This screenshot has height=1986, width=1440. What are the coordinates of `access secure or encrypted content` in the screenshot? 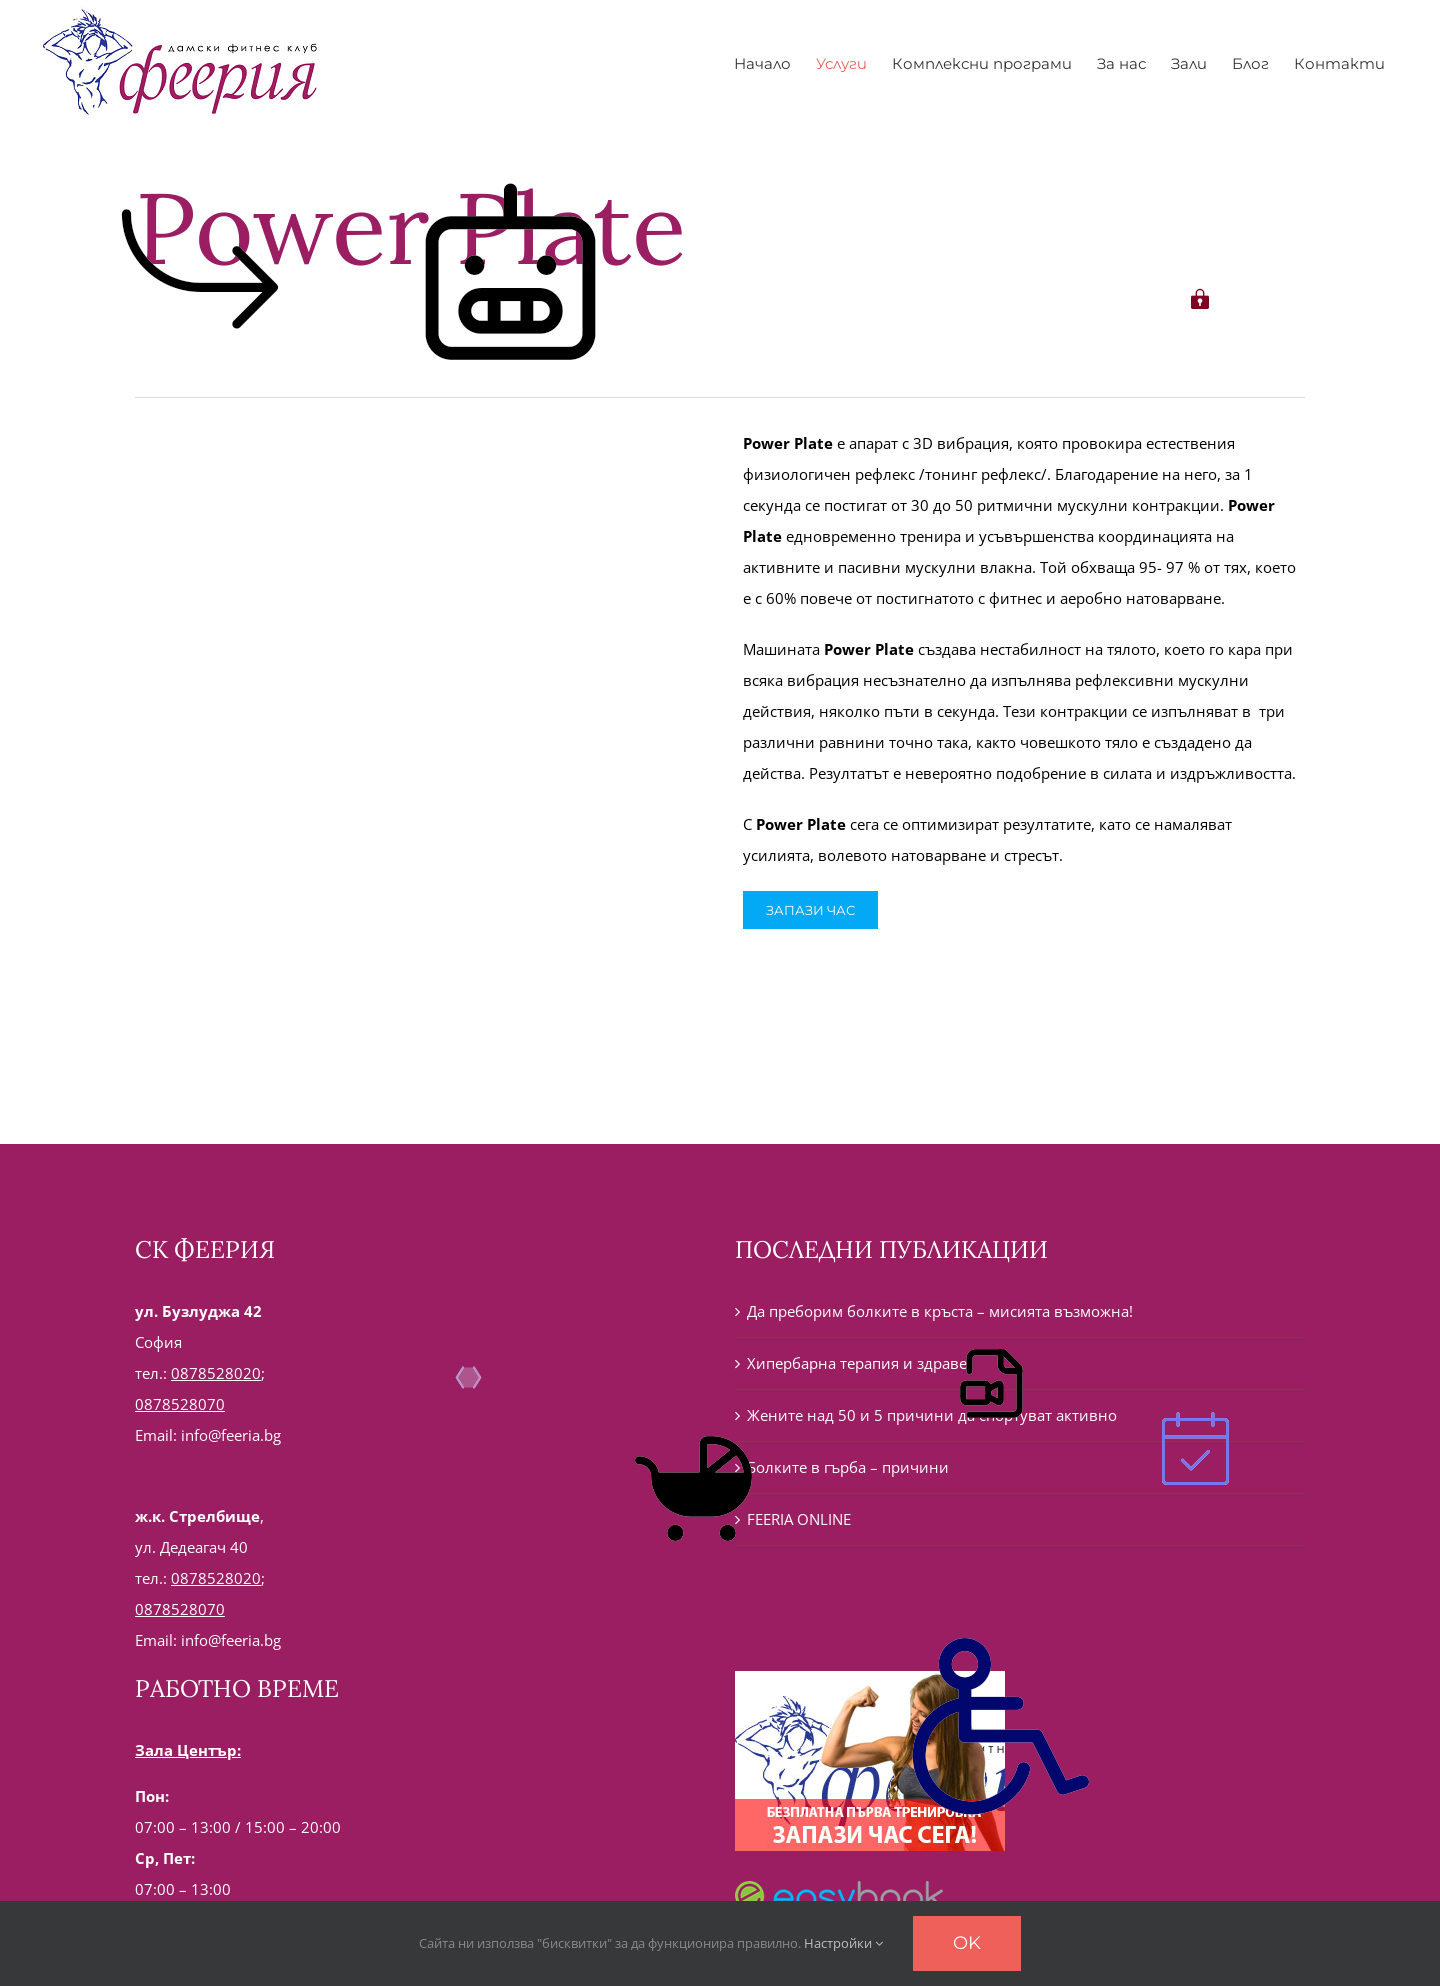 It's located at (1200, 300).